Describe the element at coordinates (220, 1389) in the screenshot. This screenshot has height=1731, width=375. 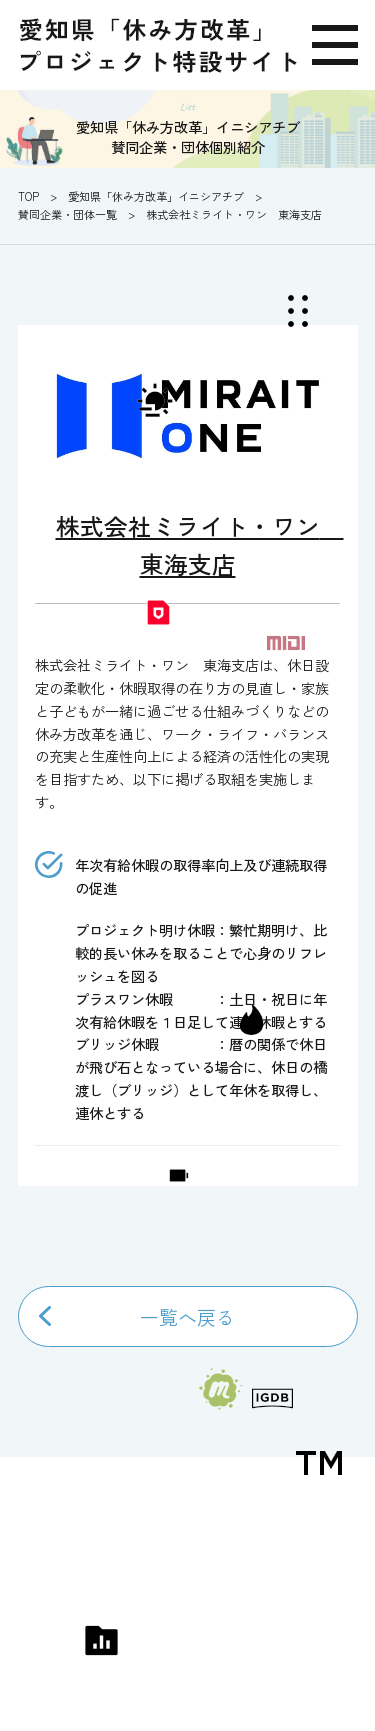
I see `open the Meetup app` at that location.